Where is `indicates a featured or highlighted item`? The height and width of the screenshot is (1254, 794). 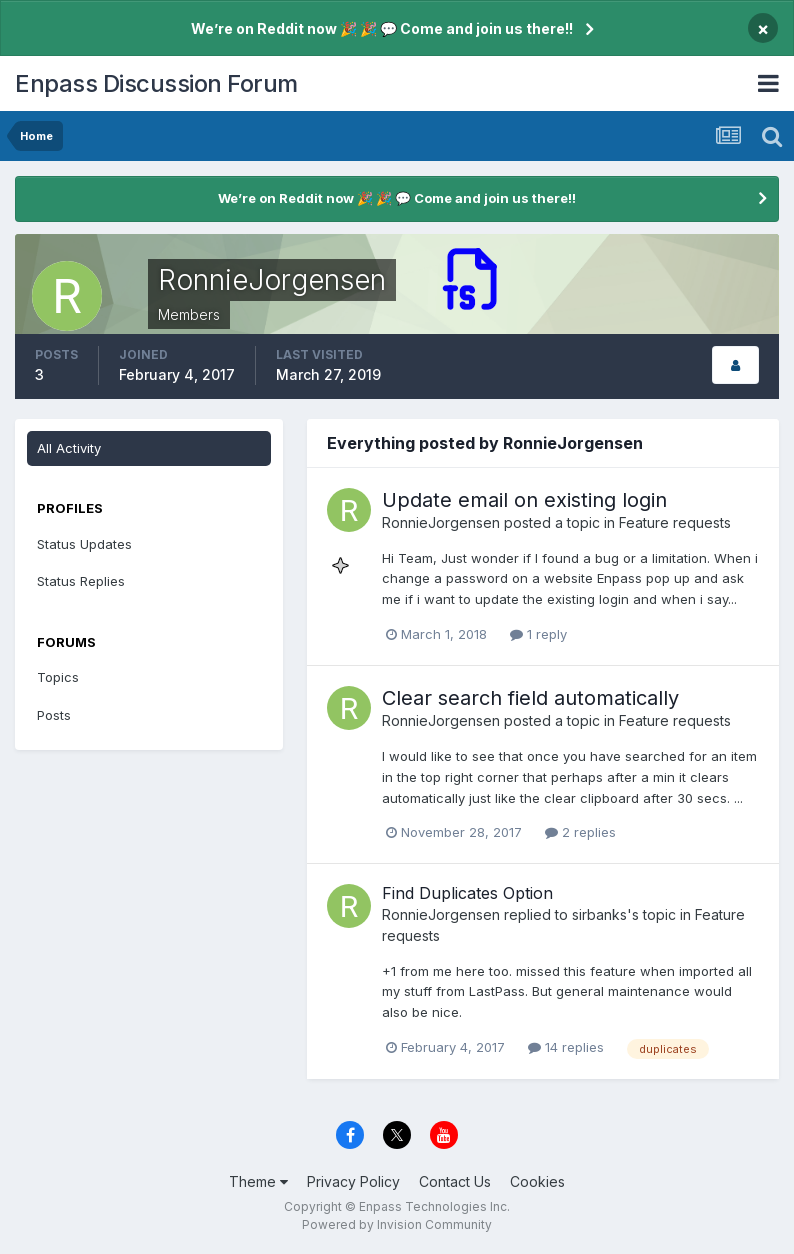 indicates a featured or highlighted item is located at coordinates (340, 565).